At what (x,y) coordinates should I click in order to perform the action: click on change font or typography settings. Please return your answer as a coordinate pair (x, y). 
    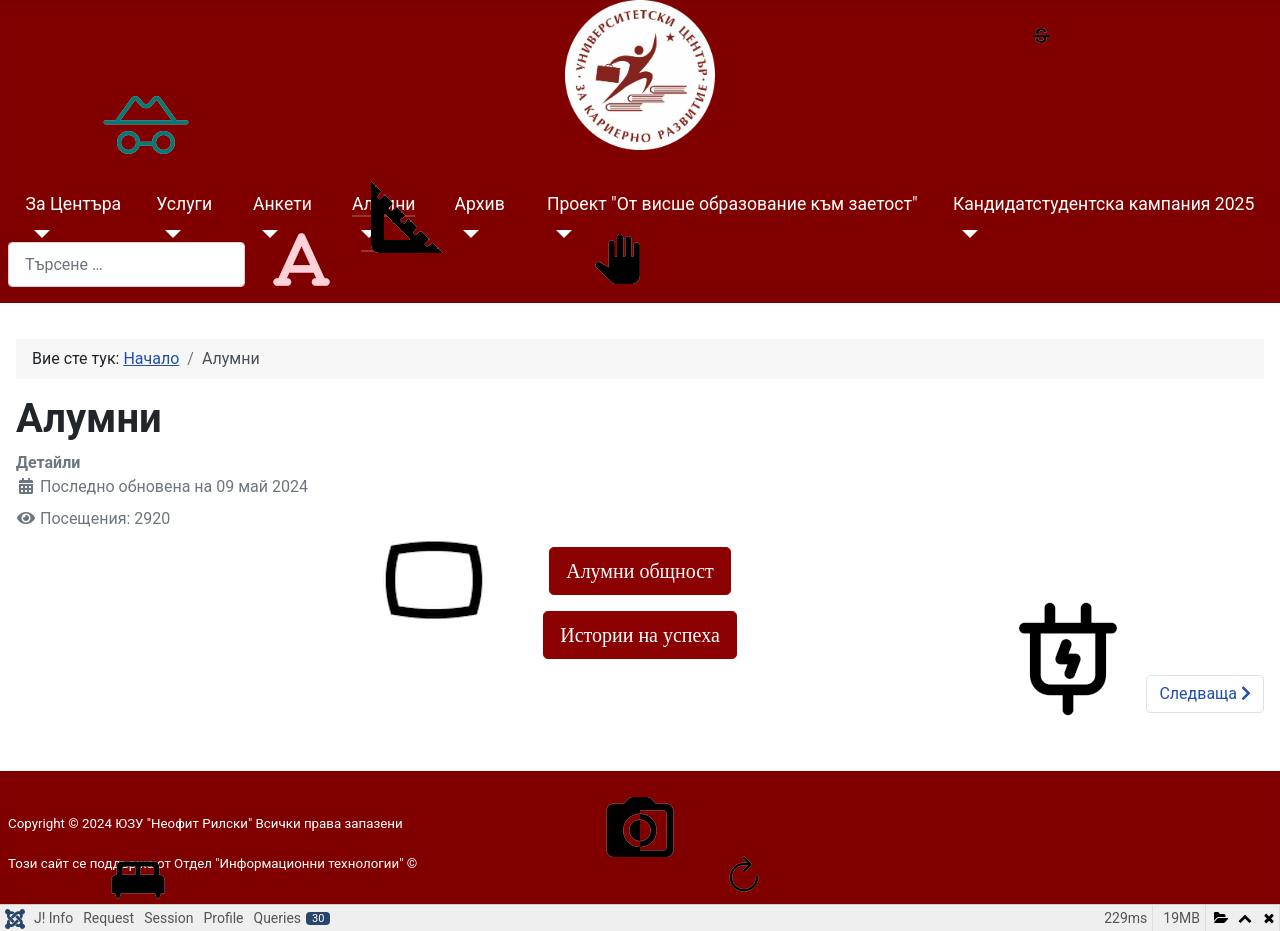
    Looking at the image, I should click on (301, 259).